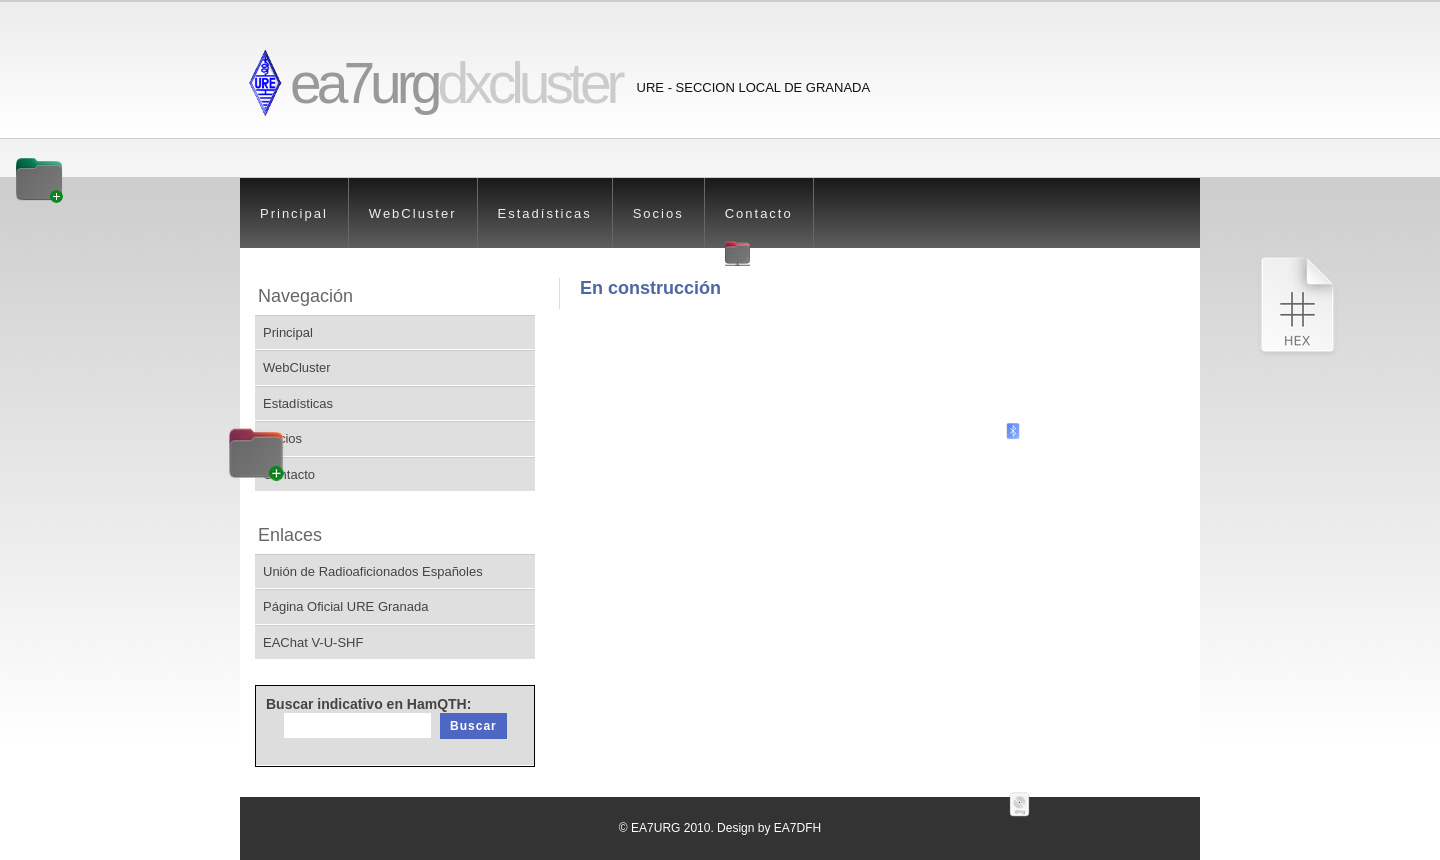  Describe the element at coordinates (1013, 431) in the screenshot. I see `indicates bluetooth is active and connected` at that location.